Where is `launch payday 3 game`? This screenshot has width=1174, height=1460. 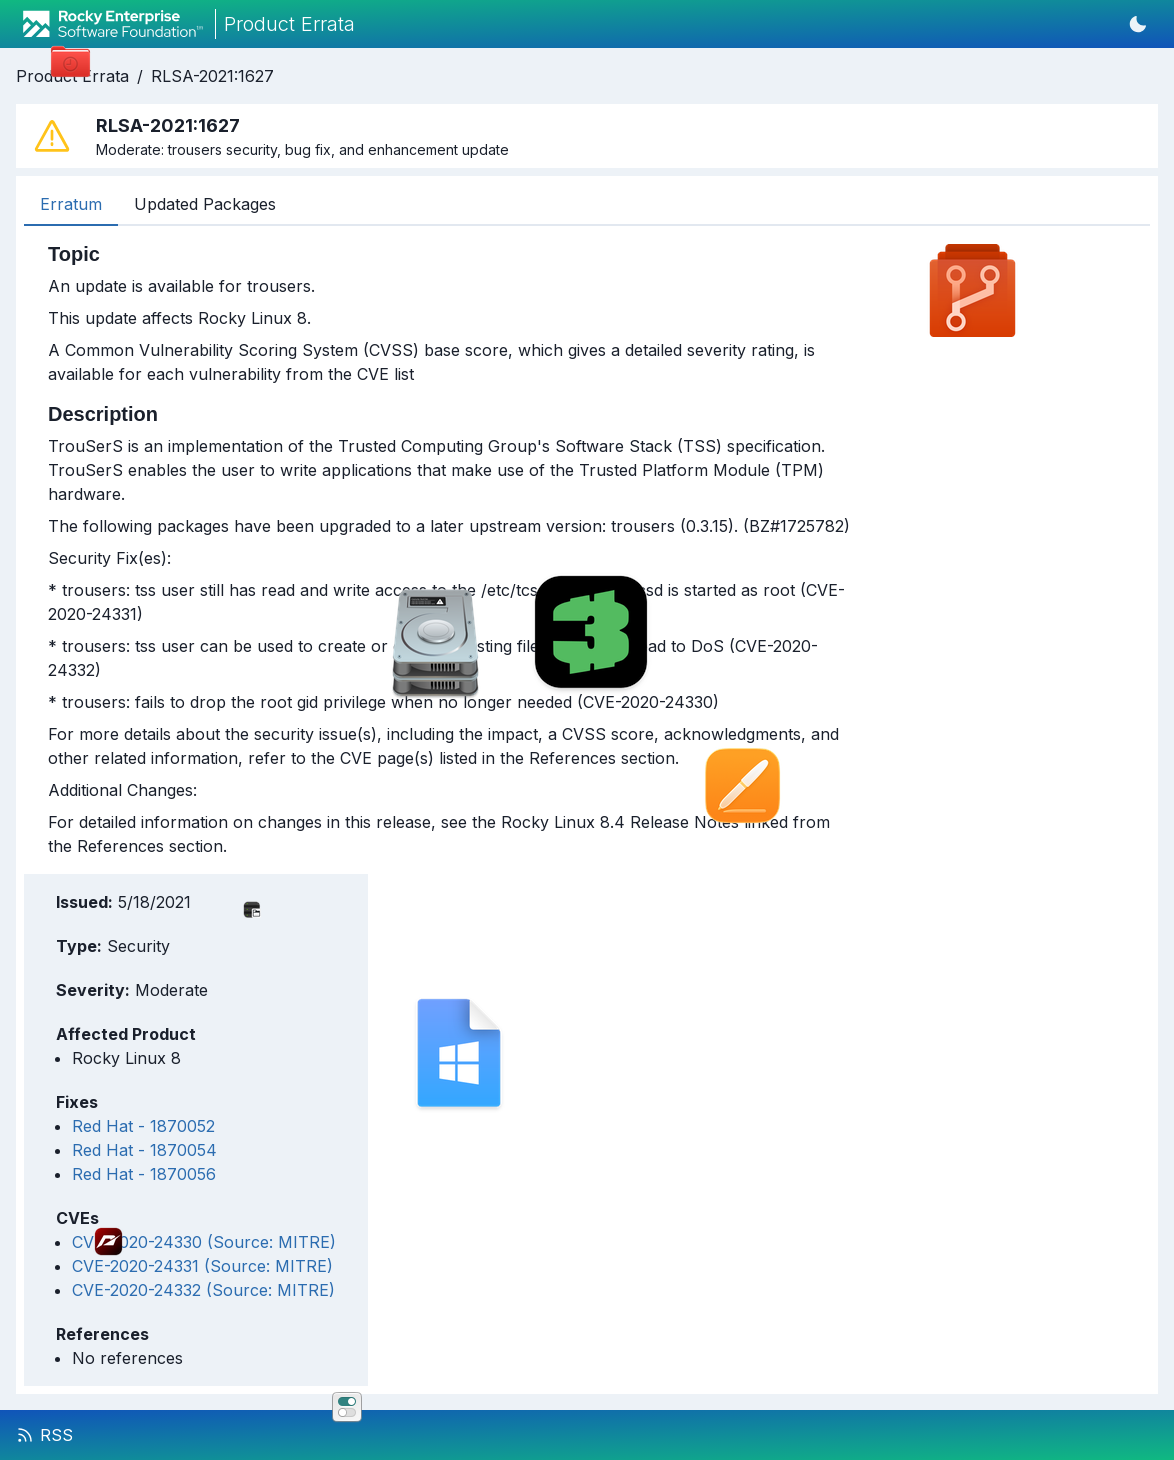
launch payday 3 game is located at coordinates (591, 632).